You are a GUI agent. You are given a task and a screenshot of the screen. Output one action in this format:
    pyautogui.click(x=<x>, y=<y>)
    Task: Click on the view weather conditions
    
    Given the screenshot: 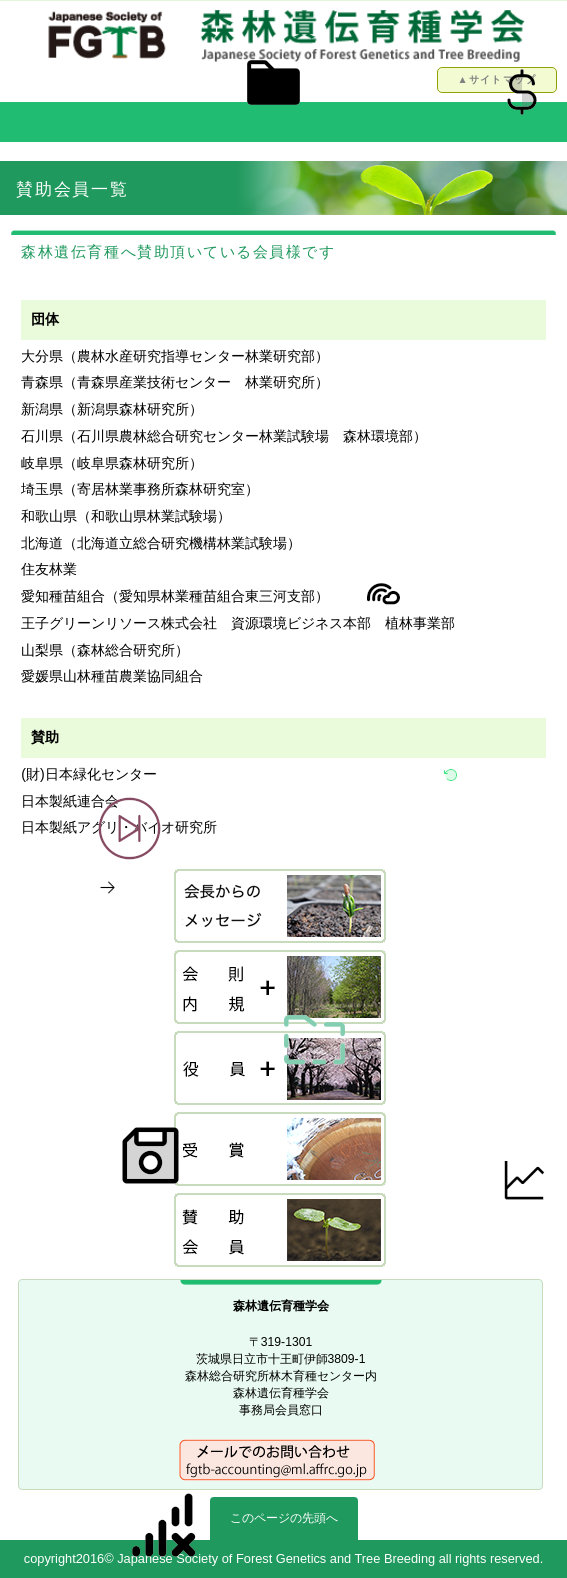 What is the action you would take?
    pyautogui.click(x=383, y=593)
    